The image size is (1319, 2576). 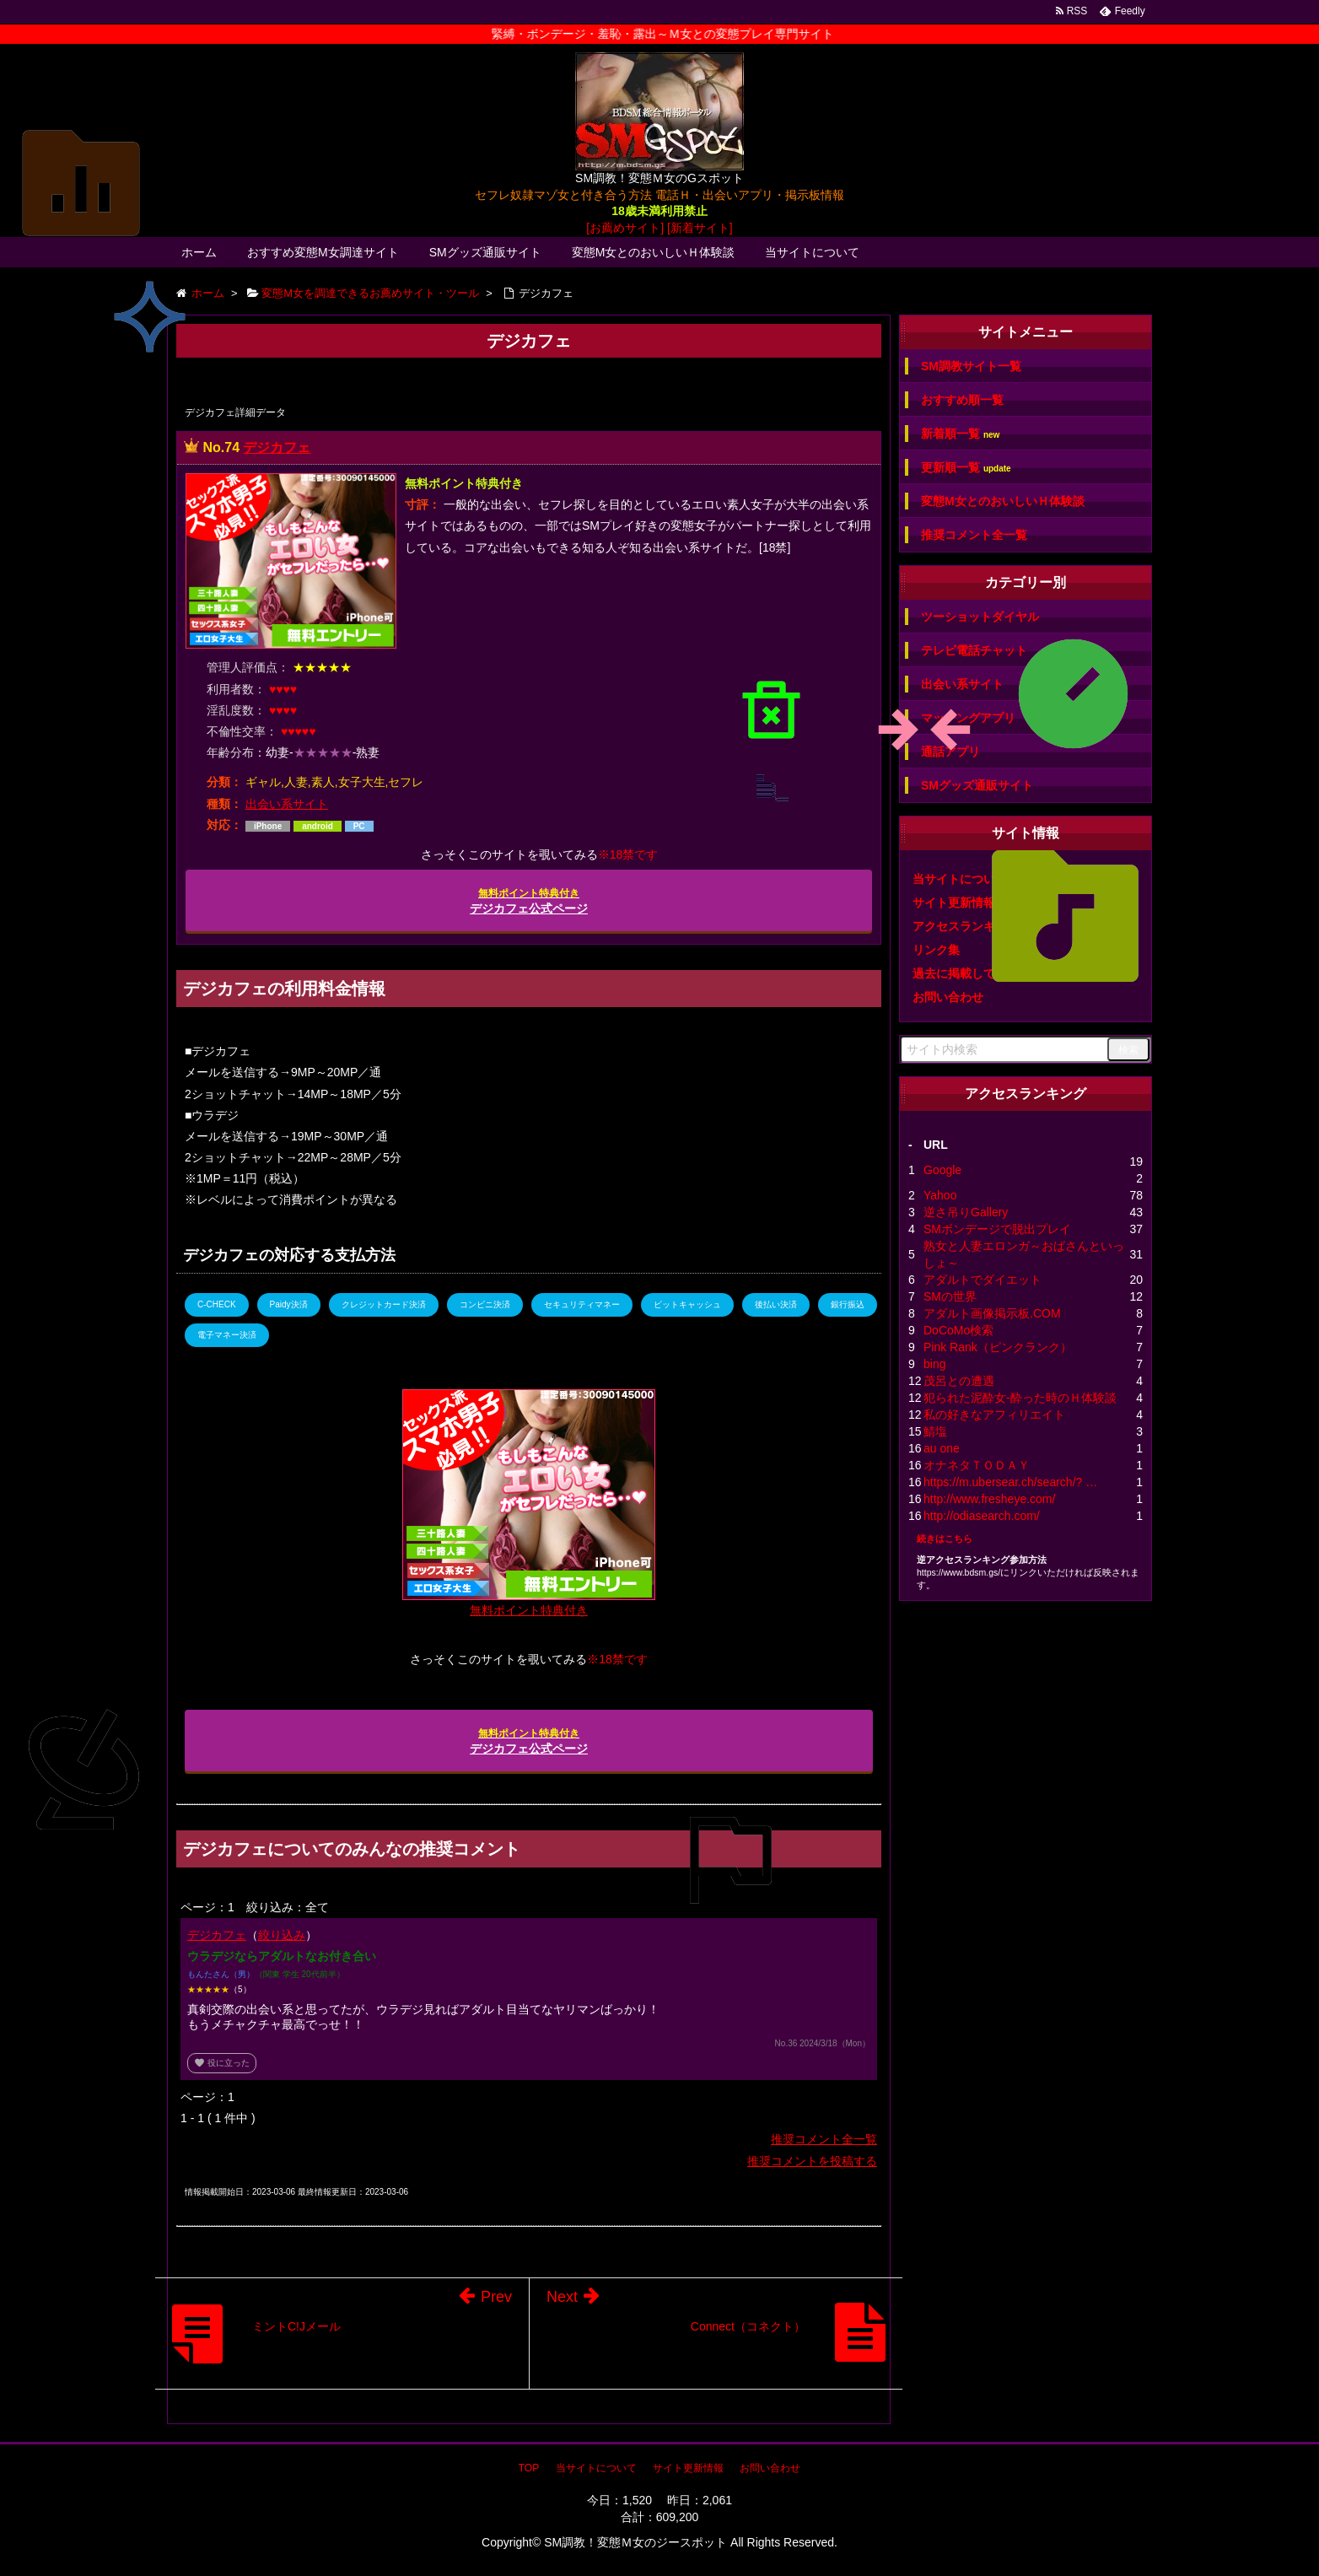 I want to click on start or set a timer, so click(x=1073, y=693).